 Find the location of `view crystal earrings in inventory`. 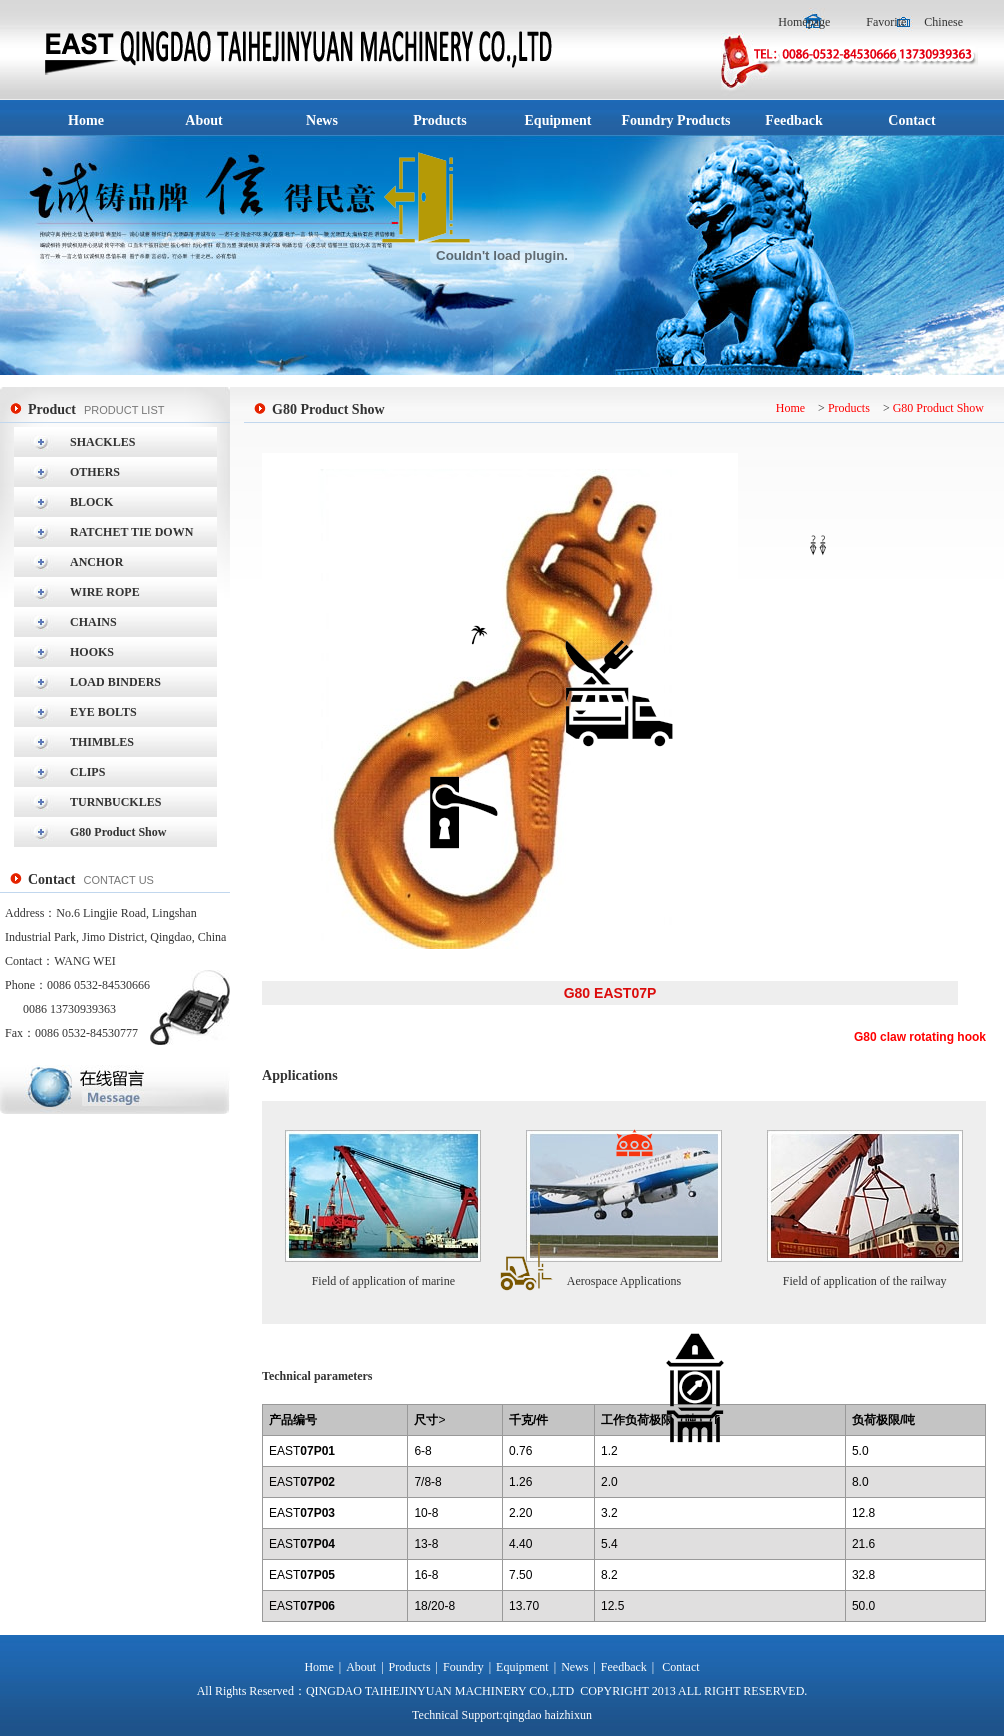

view crystal earrings in inventory is located at coordinates (818, 545).